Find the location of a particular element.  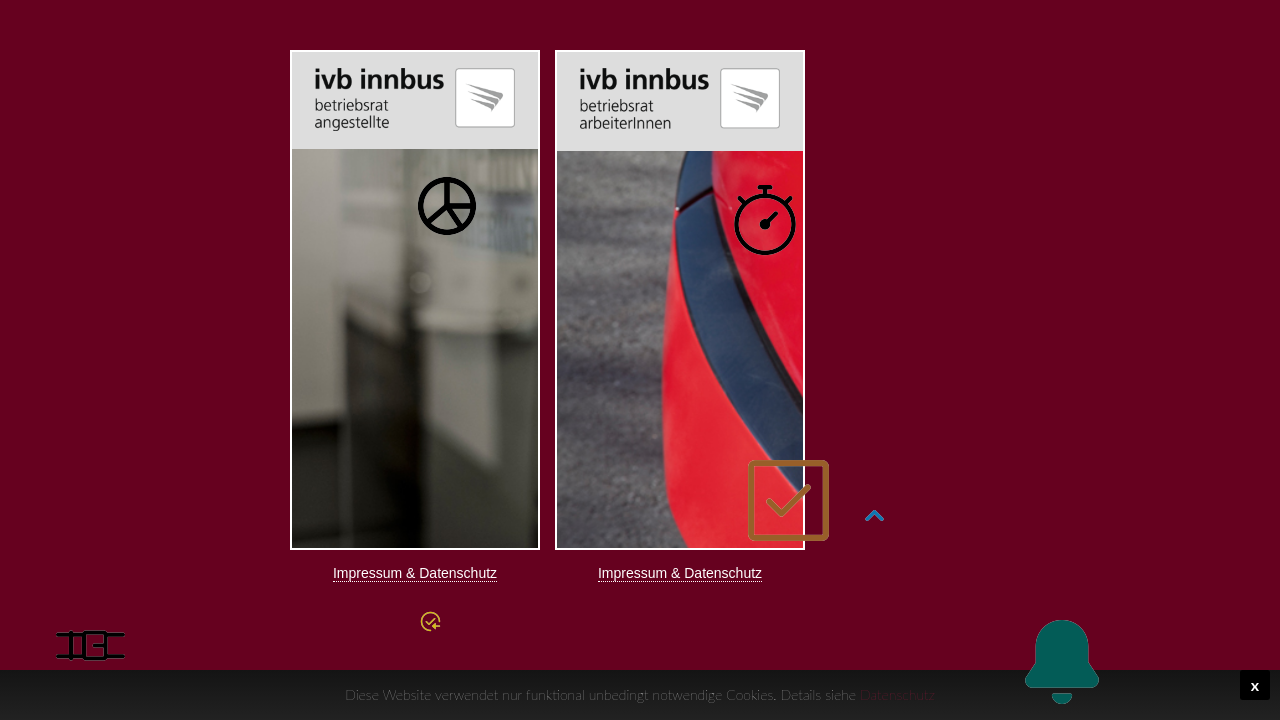

adjust belt or strap settings is located at coordinates (90, 645).